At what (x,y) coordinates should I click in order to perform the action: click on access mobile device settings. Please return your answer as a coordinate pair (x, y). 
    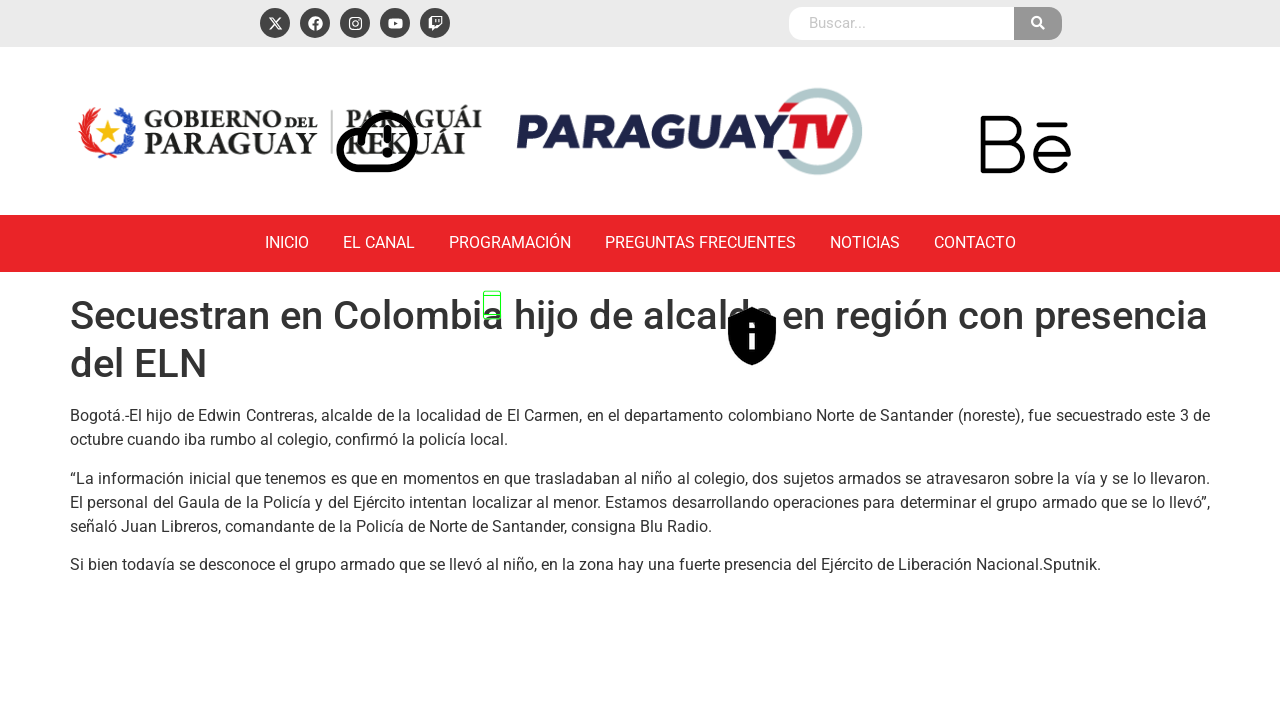
    Looking at the image, I should click on (492, 305).